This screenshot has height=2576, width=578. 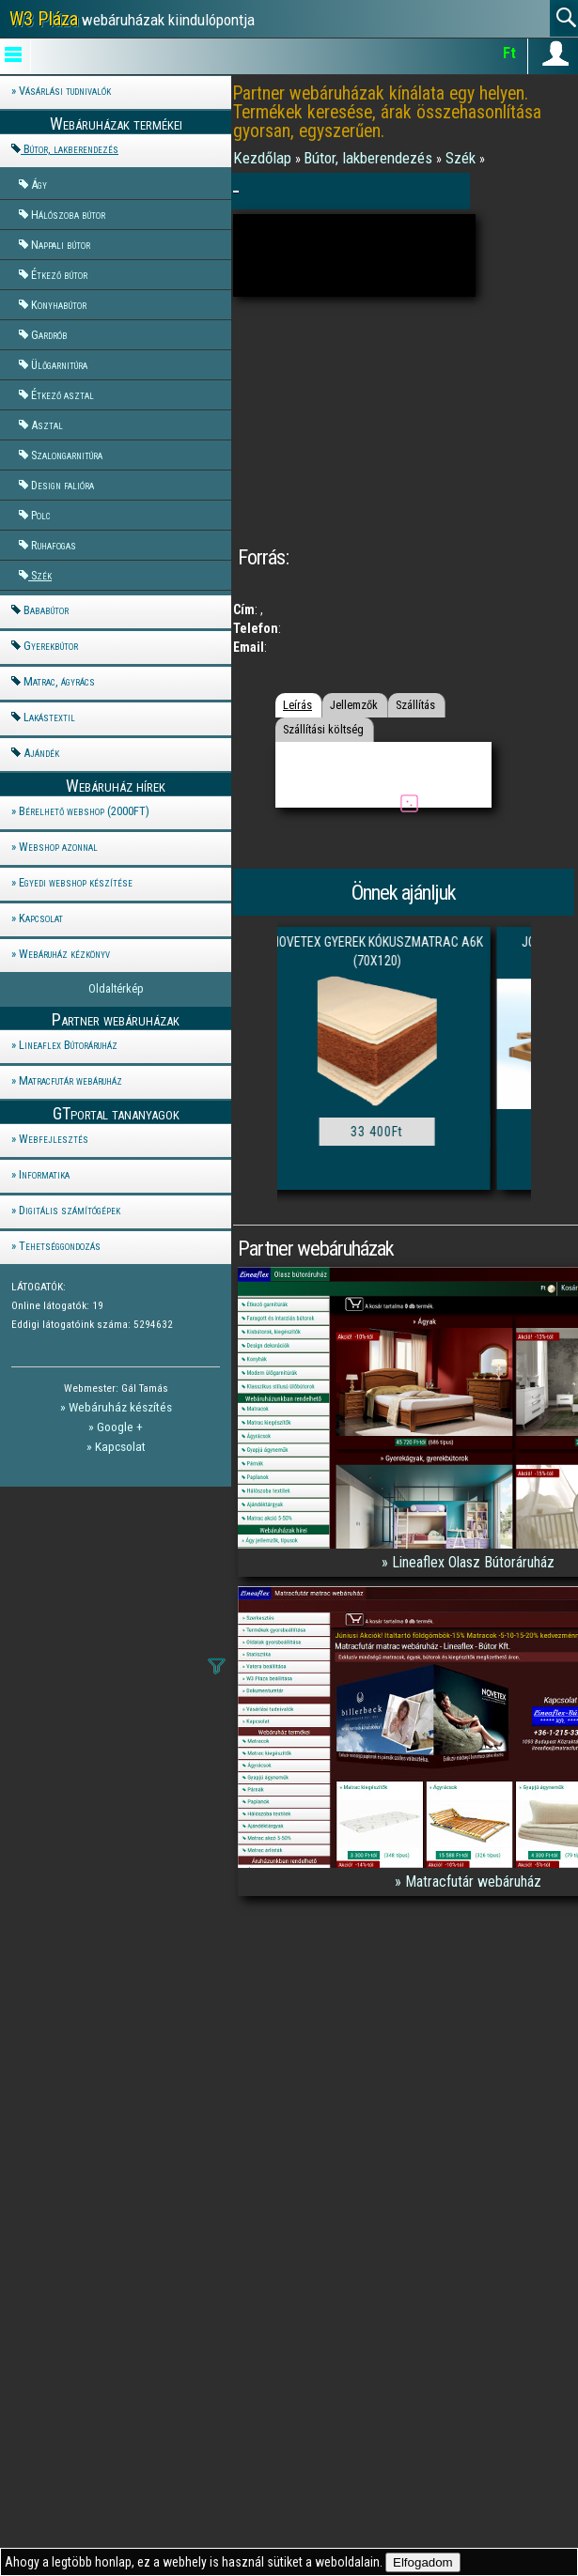 What do you see at coordinates (409, 803) in the screenshot?
I see `roll dice or generate random number` at bounding box center [409, 803].